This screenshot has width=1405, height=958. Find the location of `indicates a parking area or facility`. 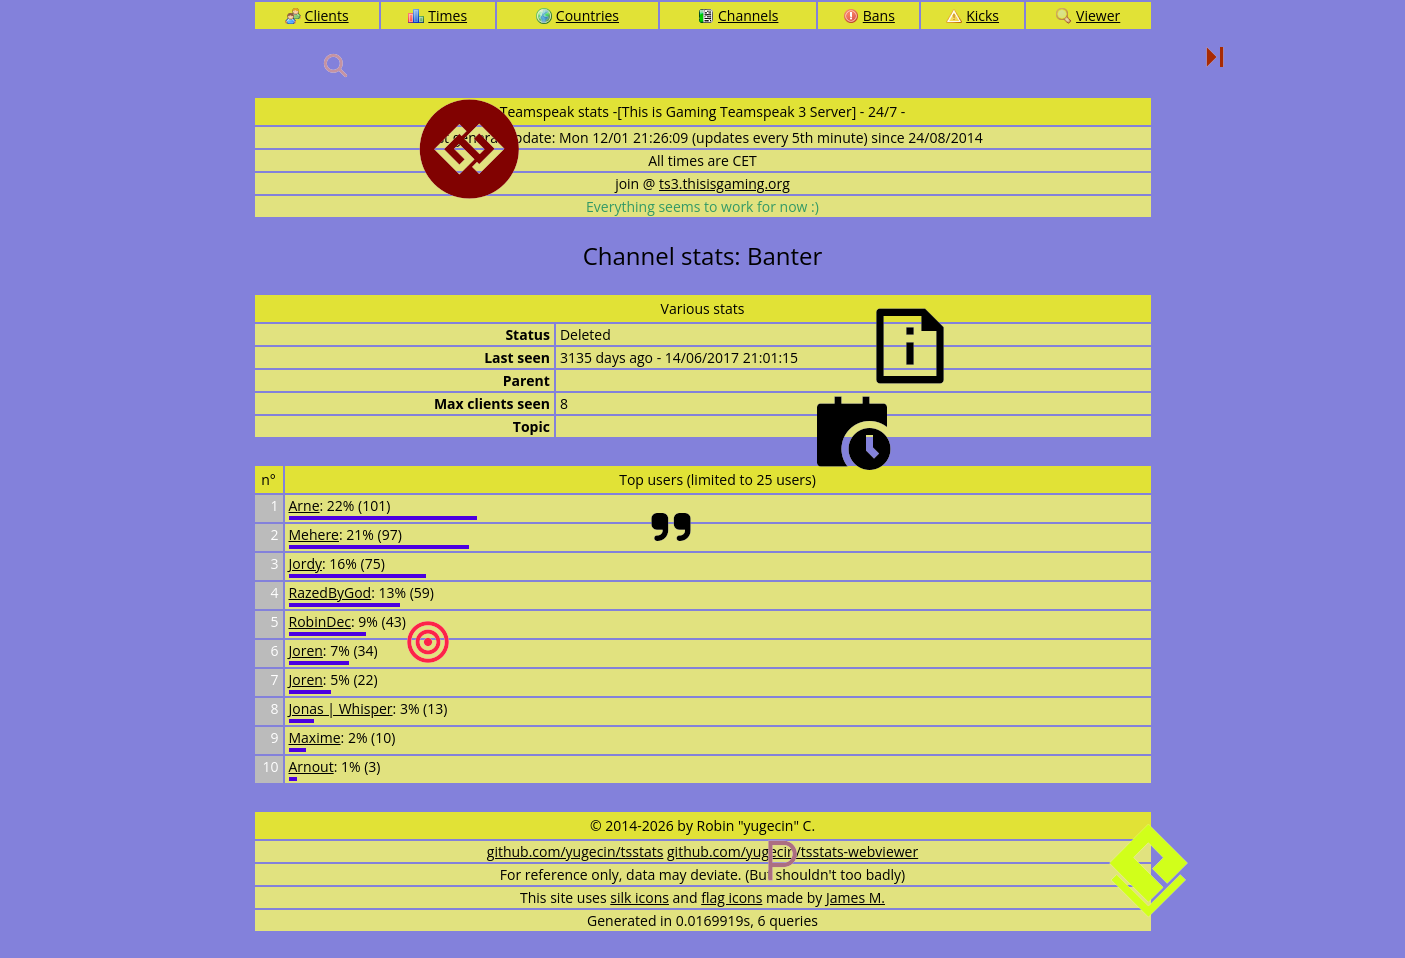

indicates a parking area or facility is located at coordinates (781, 860).